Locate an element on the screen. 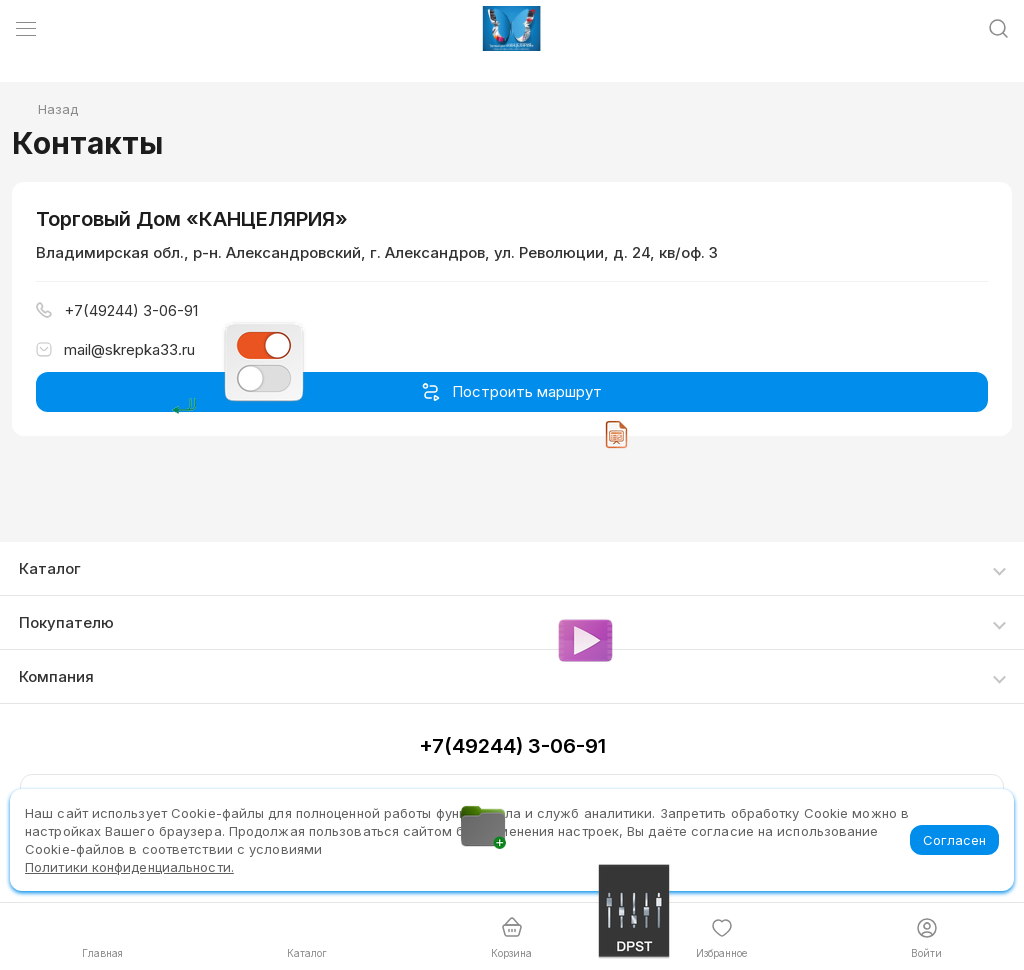  open the GNOME Videos (Totem) media player is located at coordinates (585, 640).